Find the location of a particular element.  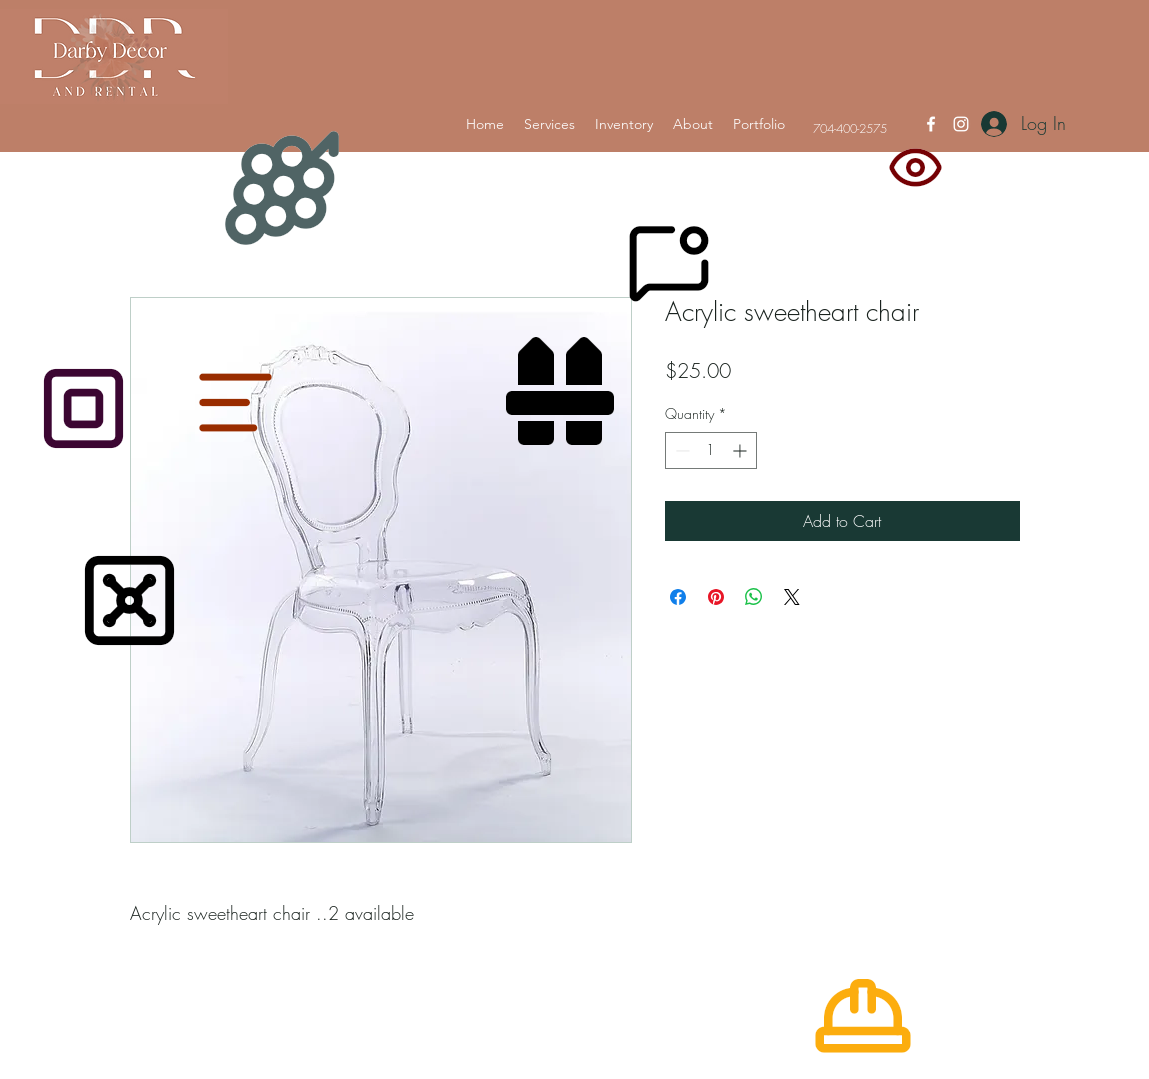

access construction or safety settings is located at coordinates (863, 1018).